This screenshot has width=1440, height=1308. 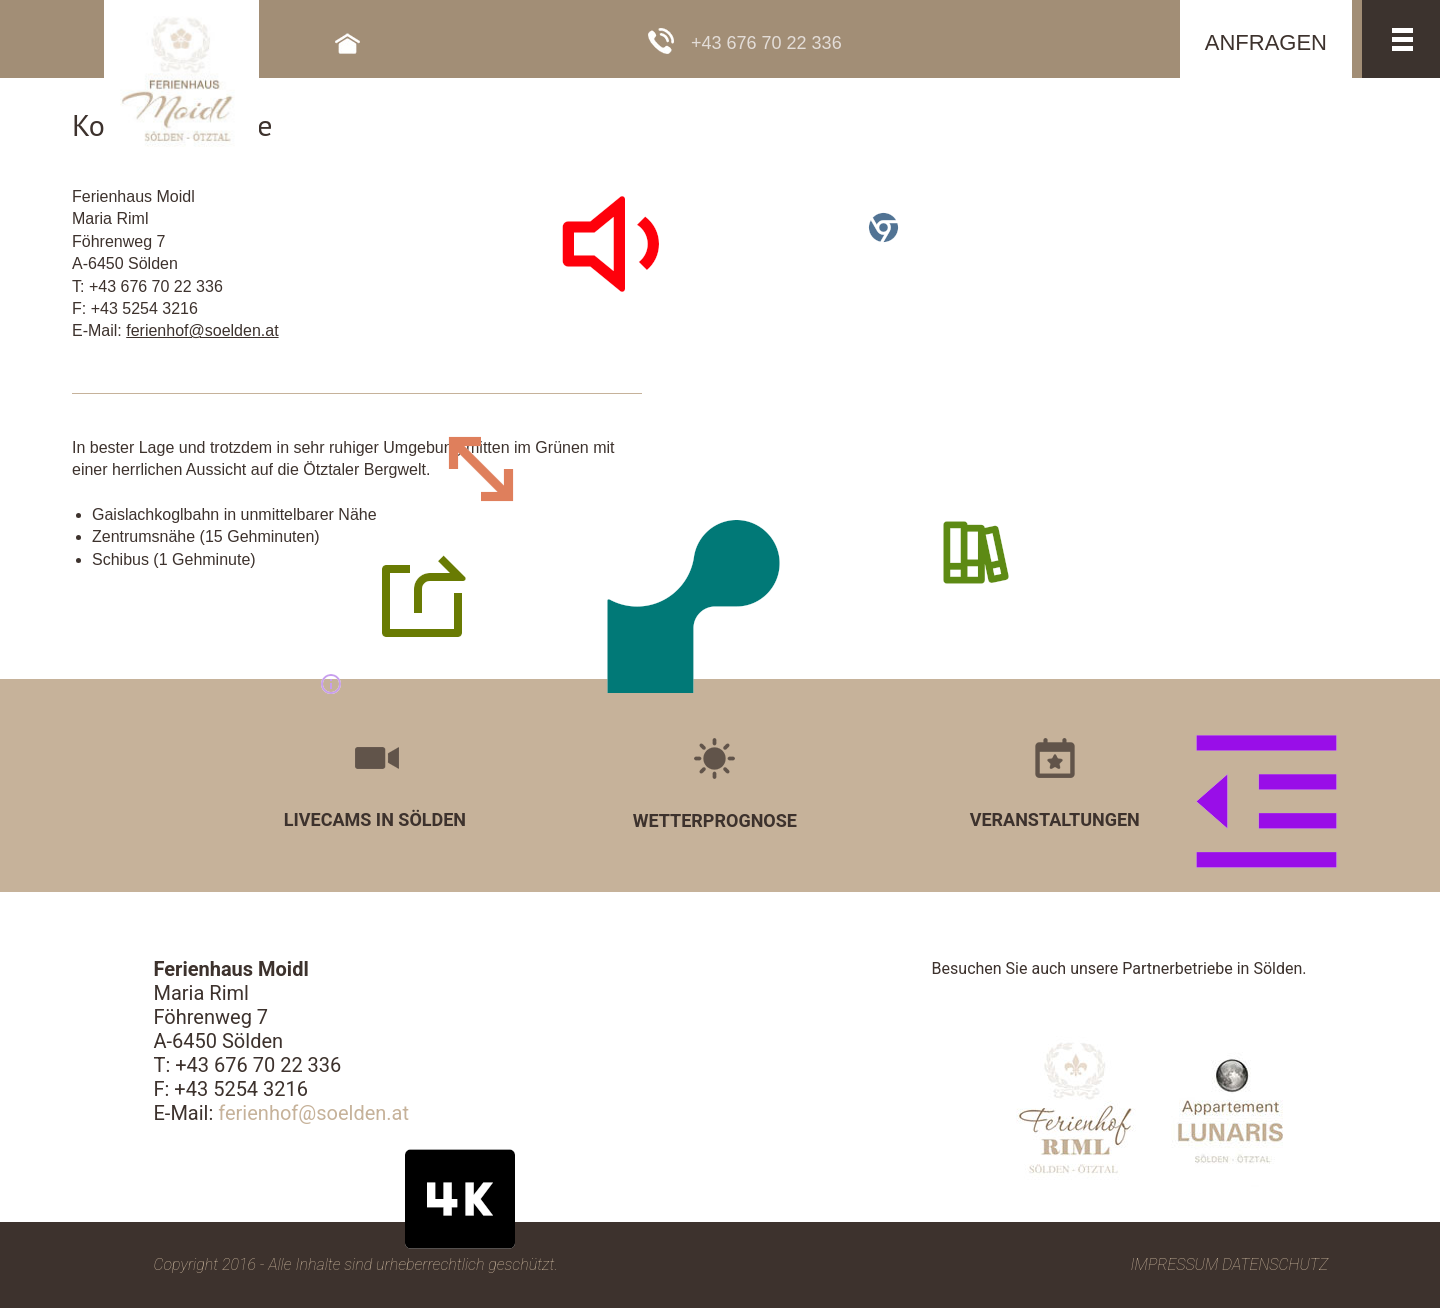 What do you see at coordinates (422, 601) in the screenshot?
I see `share content to another app or platform` at bounding box center [422, 601].